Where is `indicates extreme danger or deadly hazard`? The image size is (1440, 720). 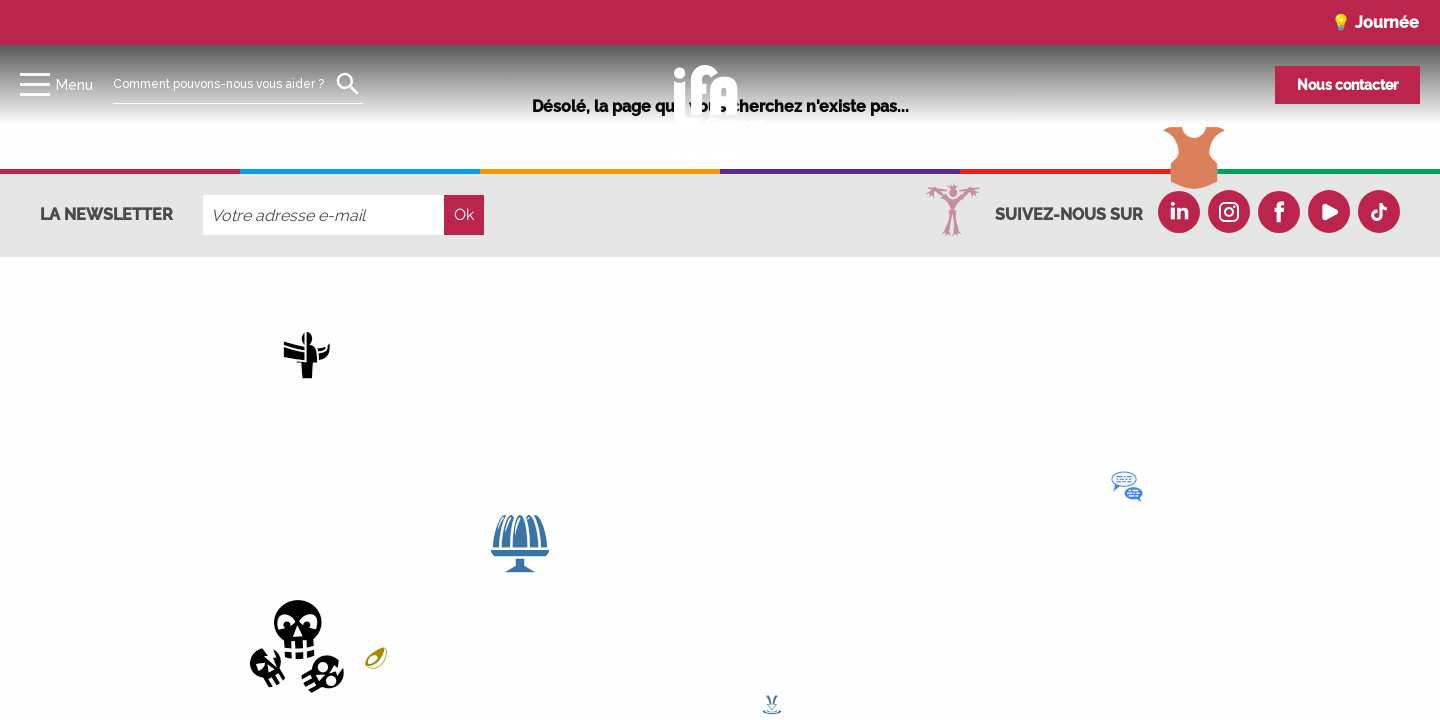 indicates extreme danger or deadly hazard is located at coordinates (296, 646).